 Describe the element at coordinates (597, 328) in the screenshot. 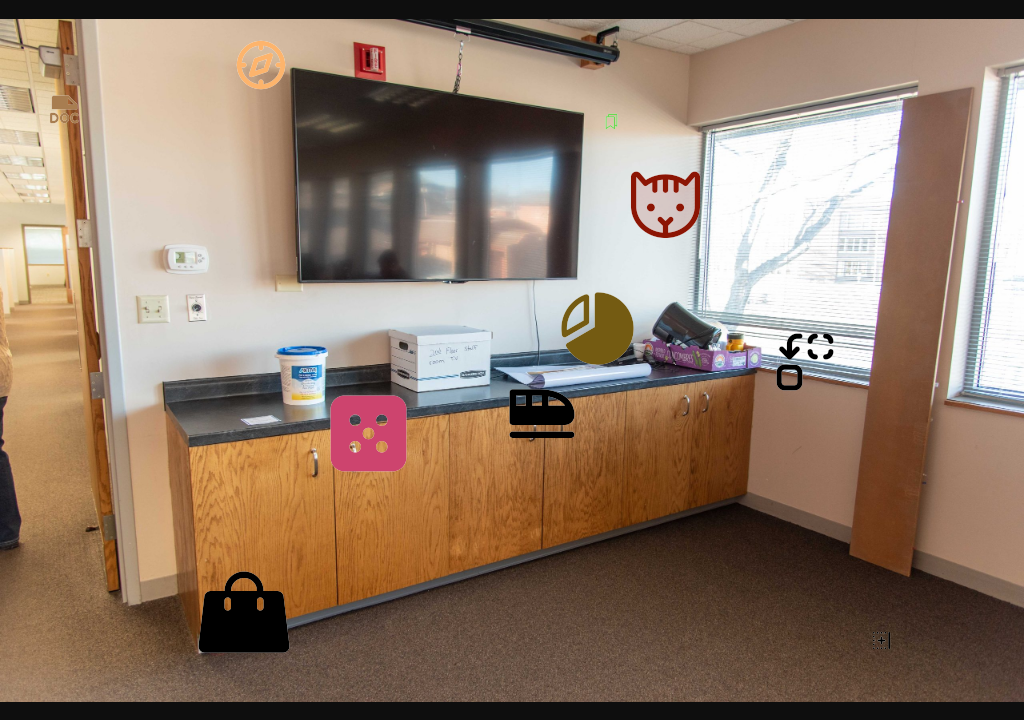

I see `view analytics breakdown` at that location.